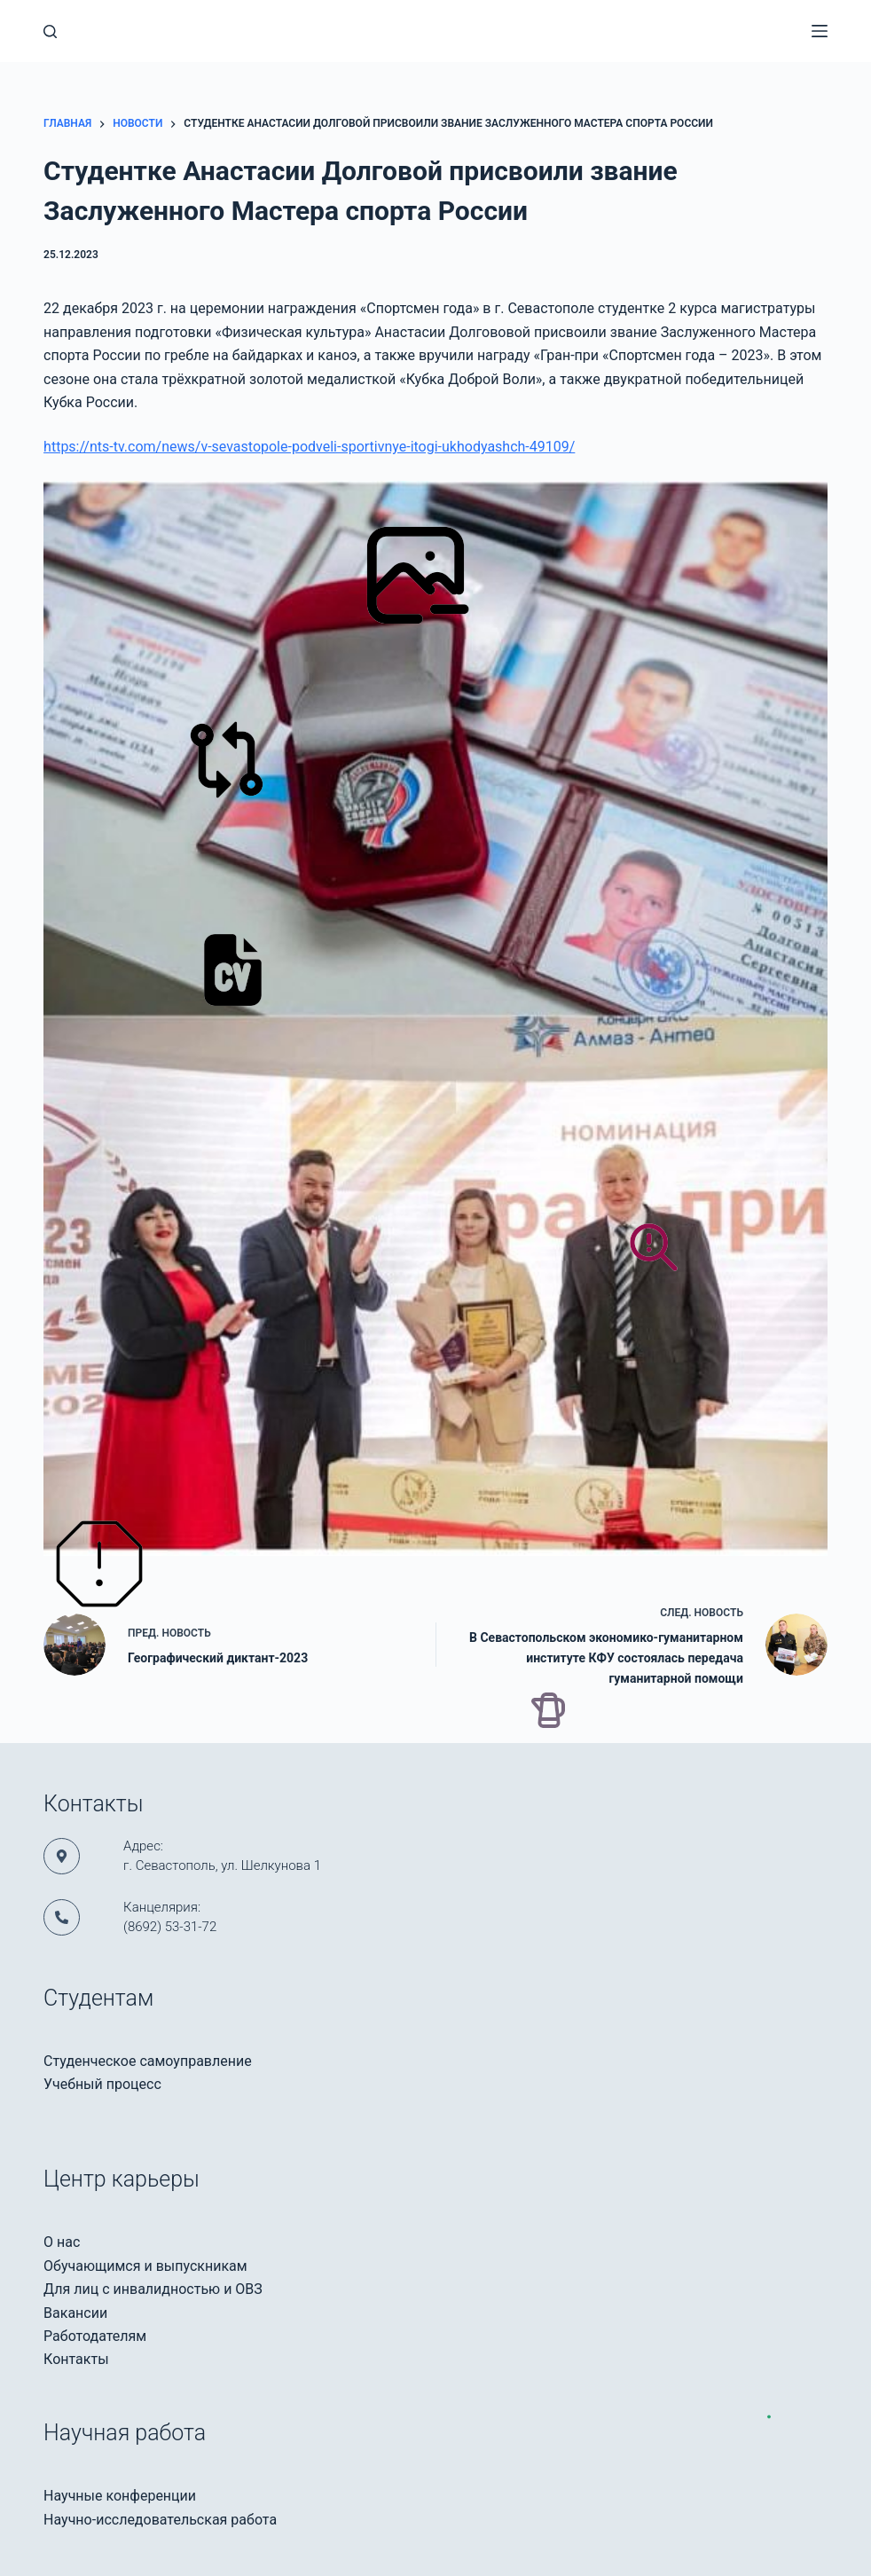 The width and height of the screenshot is (871, 2576). I want to click on indicates a warning or critical alert, so click(99, 1564).